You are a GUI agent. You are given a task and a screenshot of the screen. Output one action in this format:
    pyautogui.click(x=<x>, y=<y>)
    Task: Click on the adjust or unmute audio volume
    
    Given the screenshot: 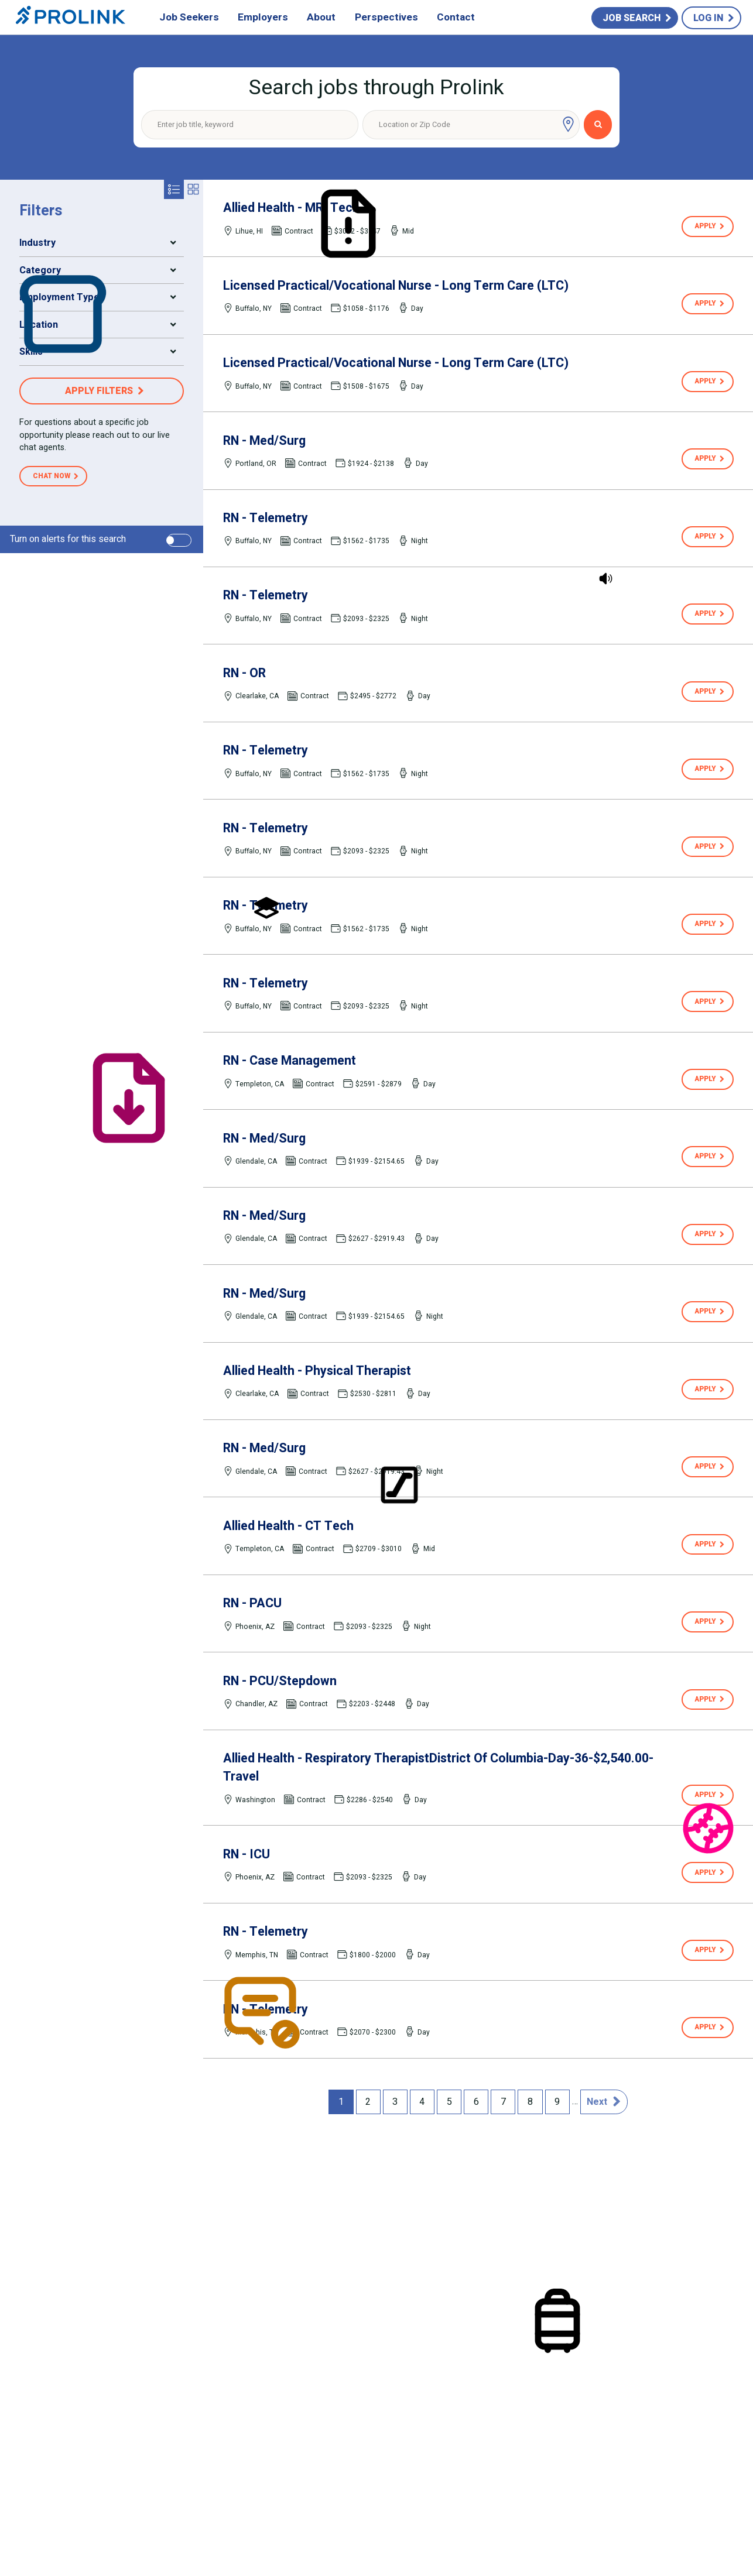 What is the action you would take?
    pyautogui.click(x=605, y=578)
    